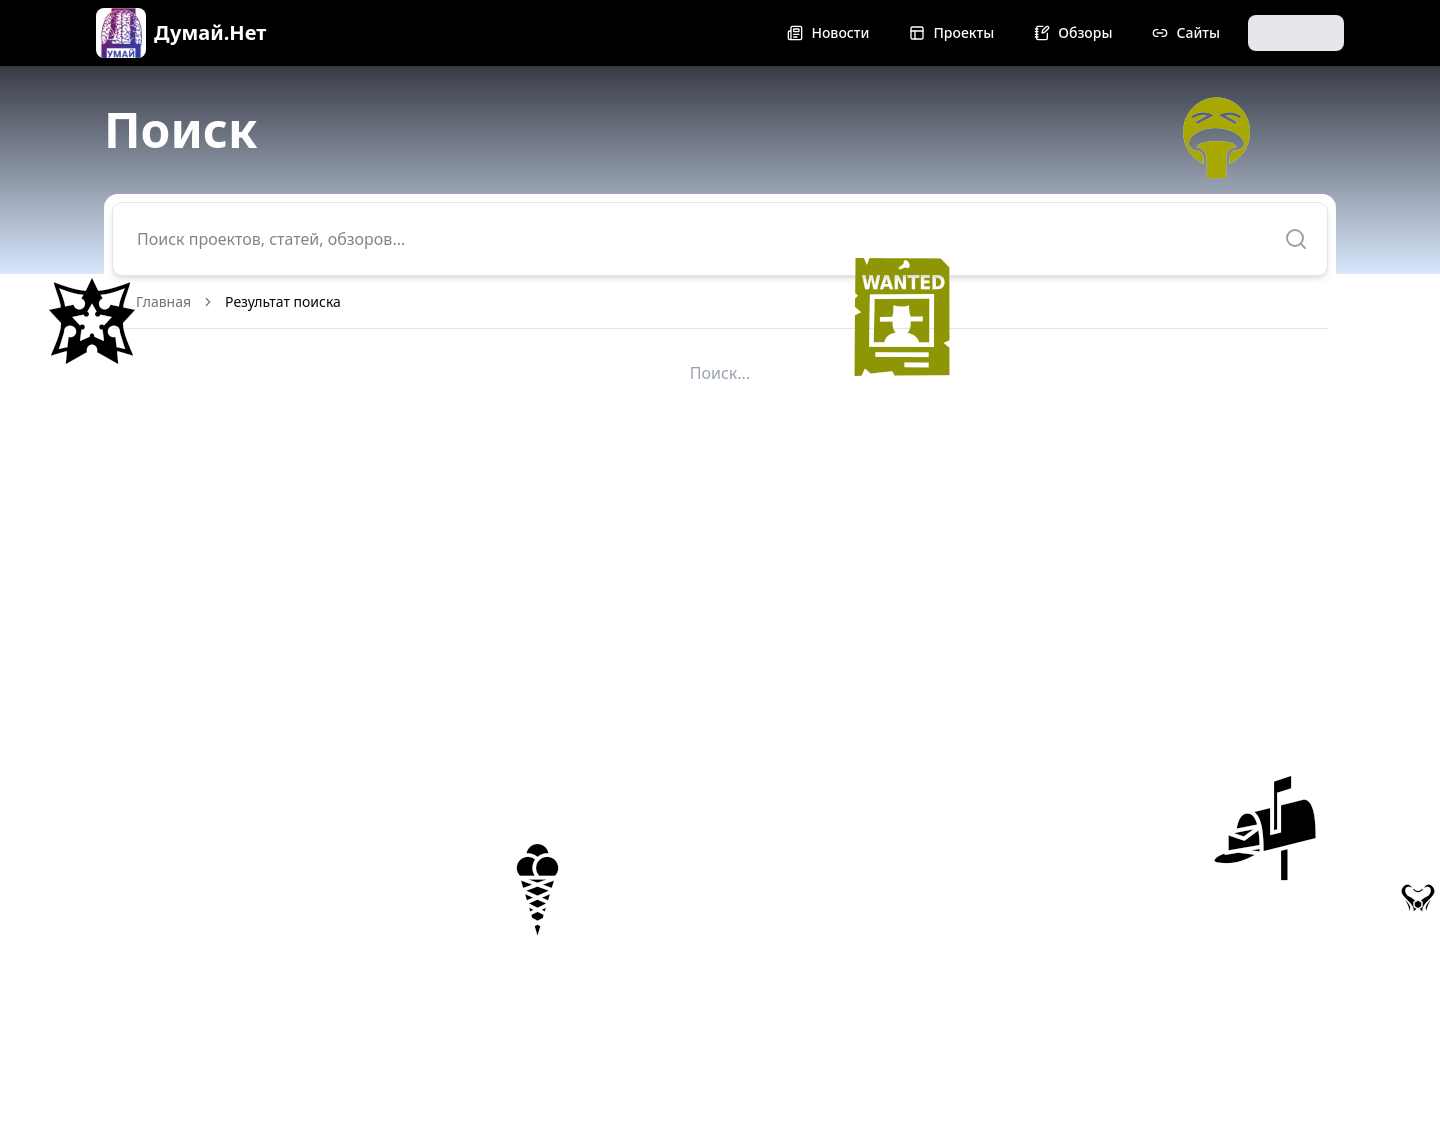 This screenshot has width=1440, height=1123. I want to click on view jewelry or accessories inventory, so click(1418, 898).